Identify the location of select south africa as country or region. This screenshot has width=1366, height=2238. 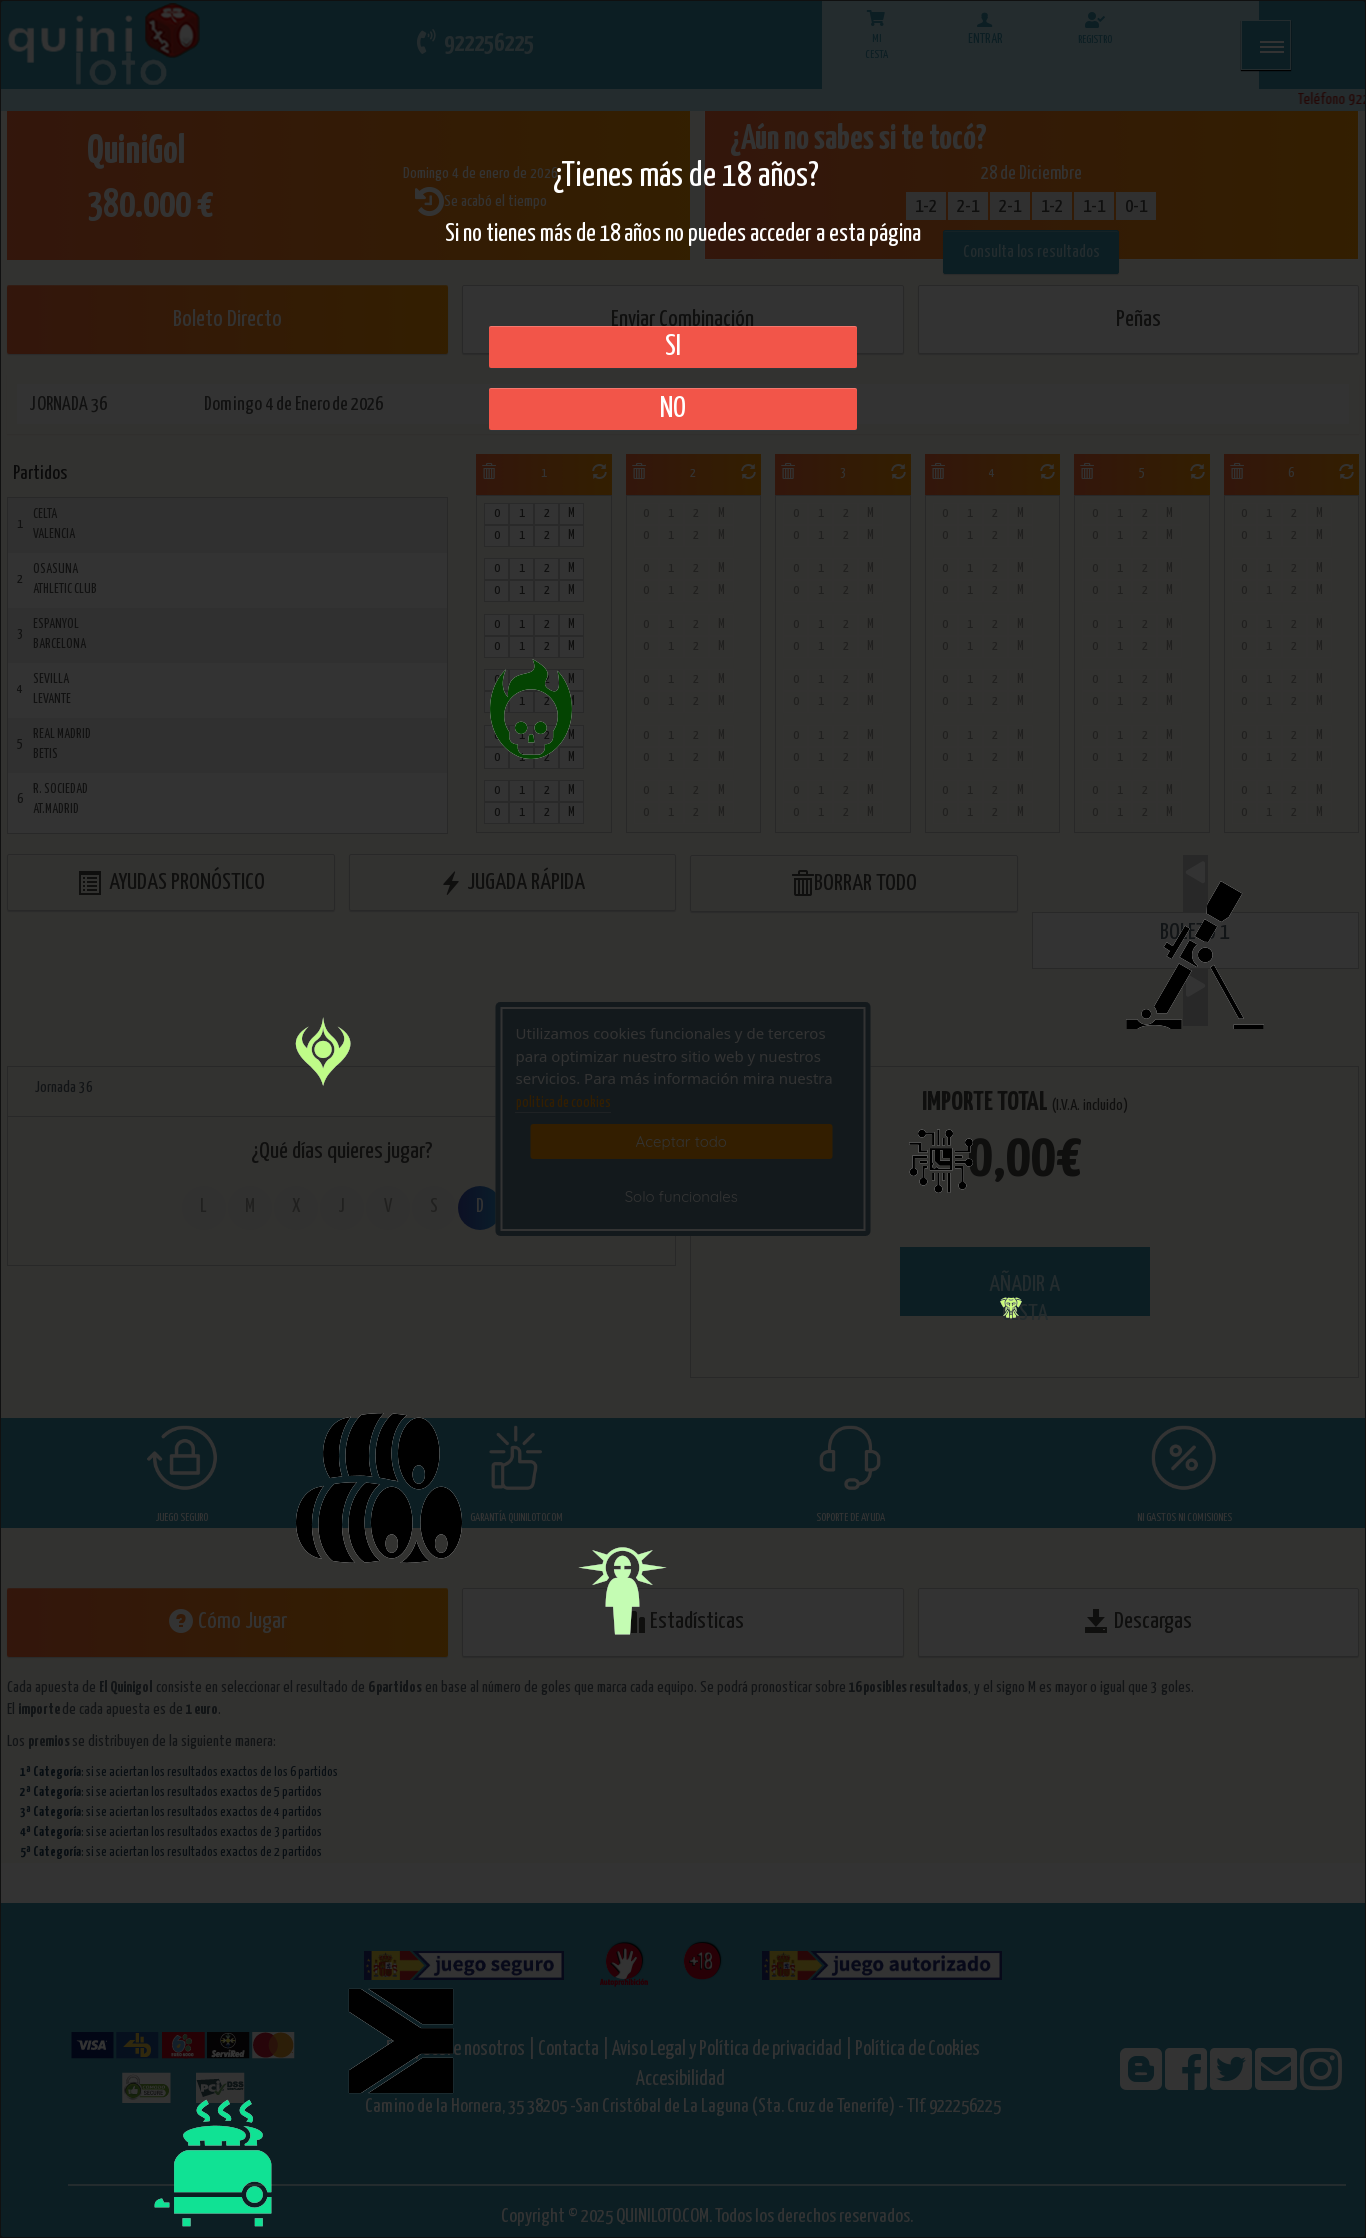
(401, 2041).